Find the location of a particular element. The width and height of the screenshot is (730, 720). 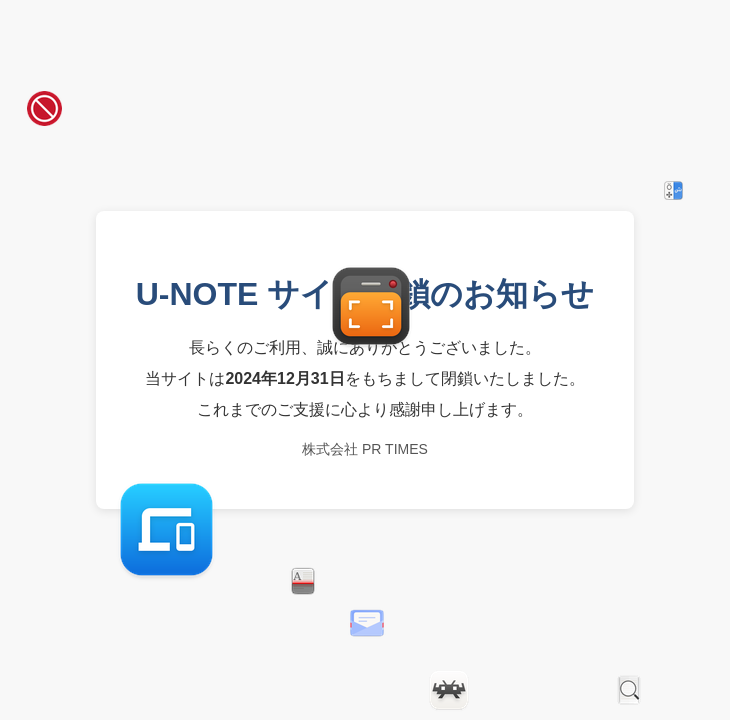

open email application is located at coordinates (367, 623).